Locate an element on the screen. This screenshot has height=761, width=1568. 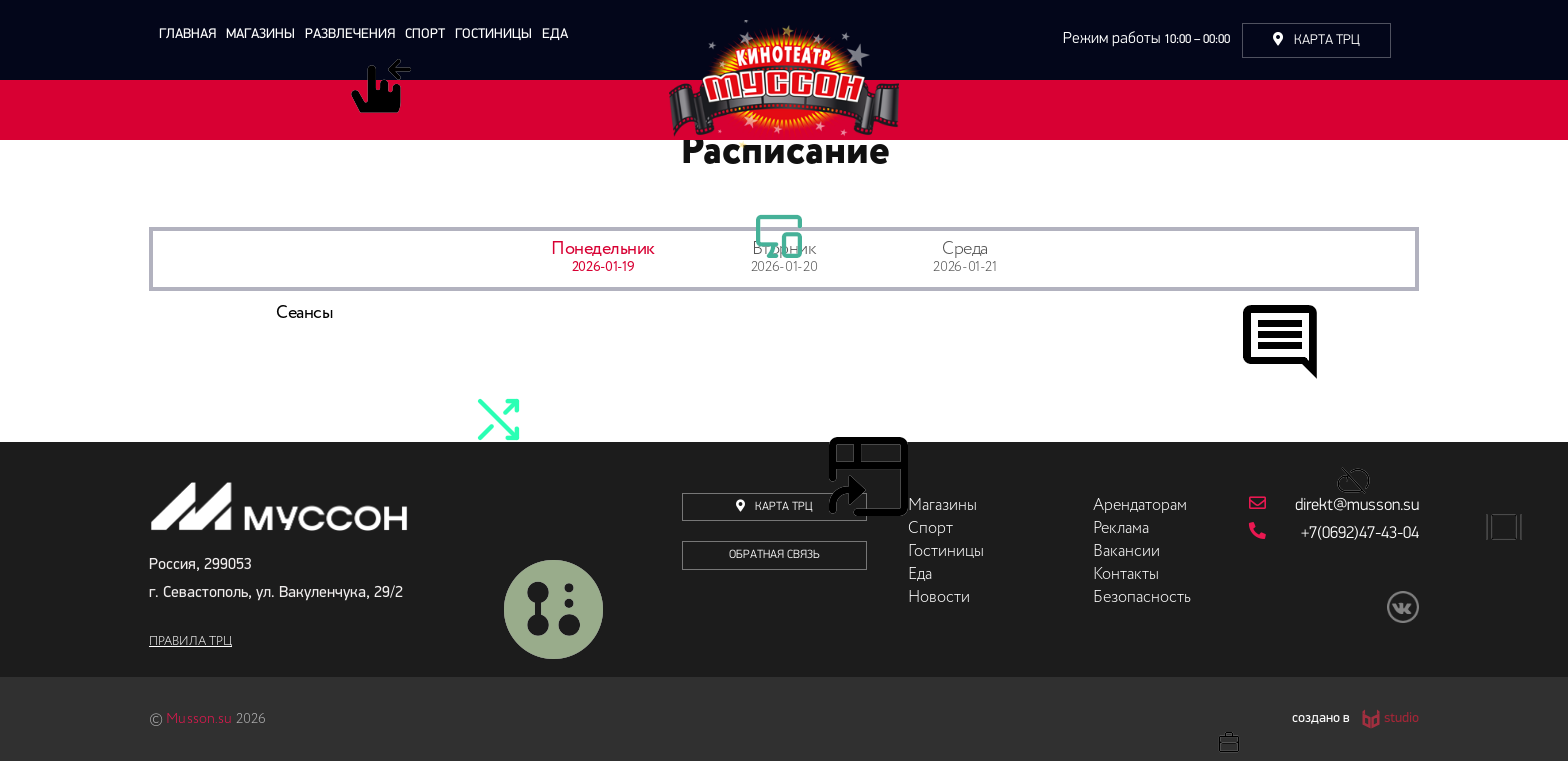
create a symbolic link to this project is located at coordinates (868, 476).